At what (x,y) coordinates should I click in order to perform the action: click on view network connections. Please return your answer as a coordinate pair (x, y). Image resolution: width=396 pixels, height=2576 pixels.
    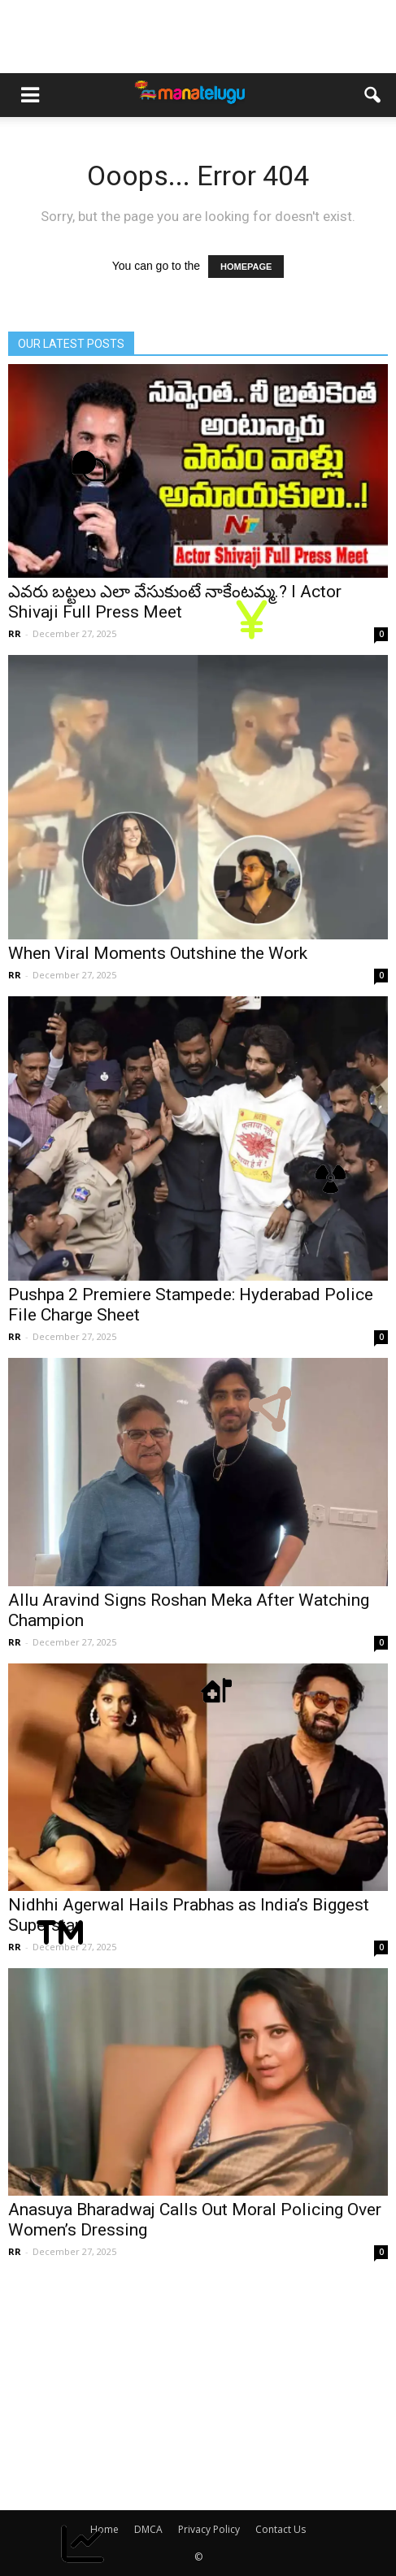
    Looking at the image, I should click on (272, 1409).